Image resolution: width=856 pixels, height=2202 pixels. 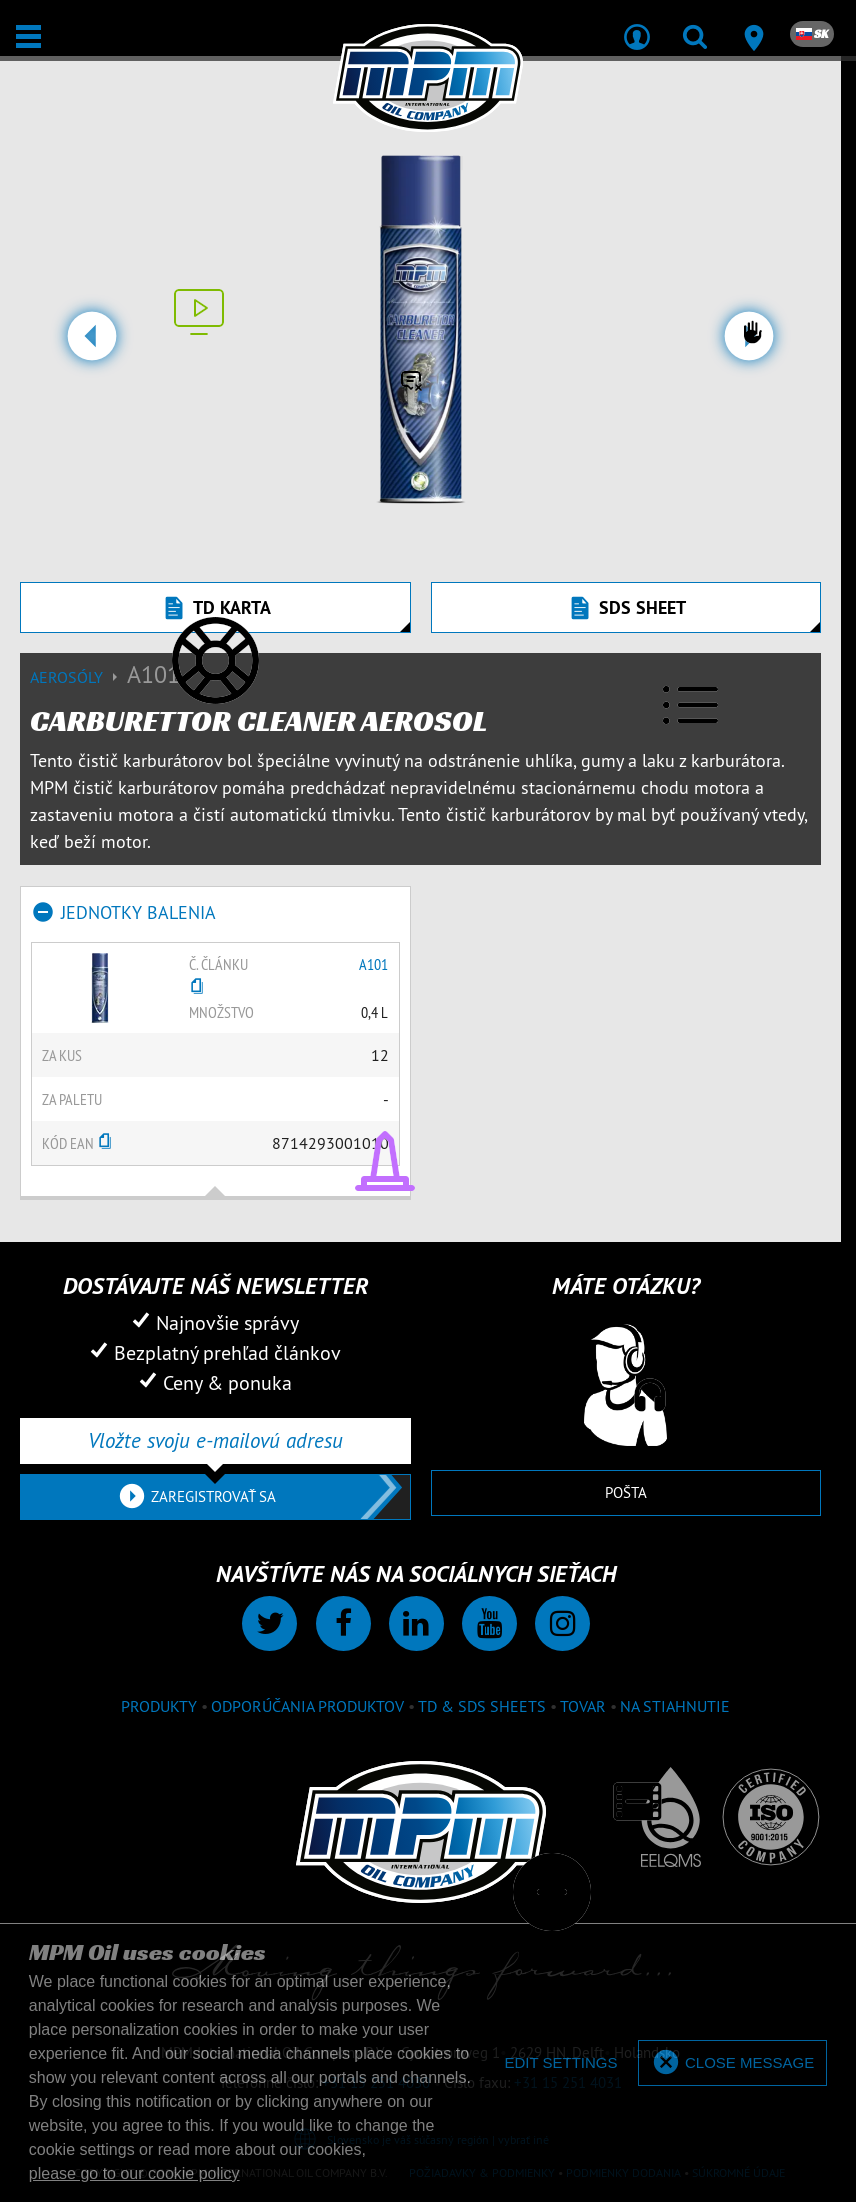 I want to click on play video on display, so click(x=199, y=310).